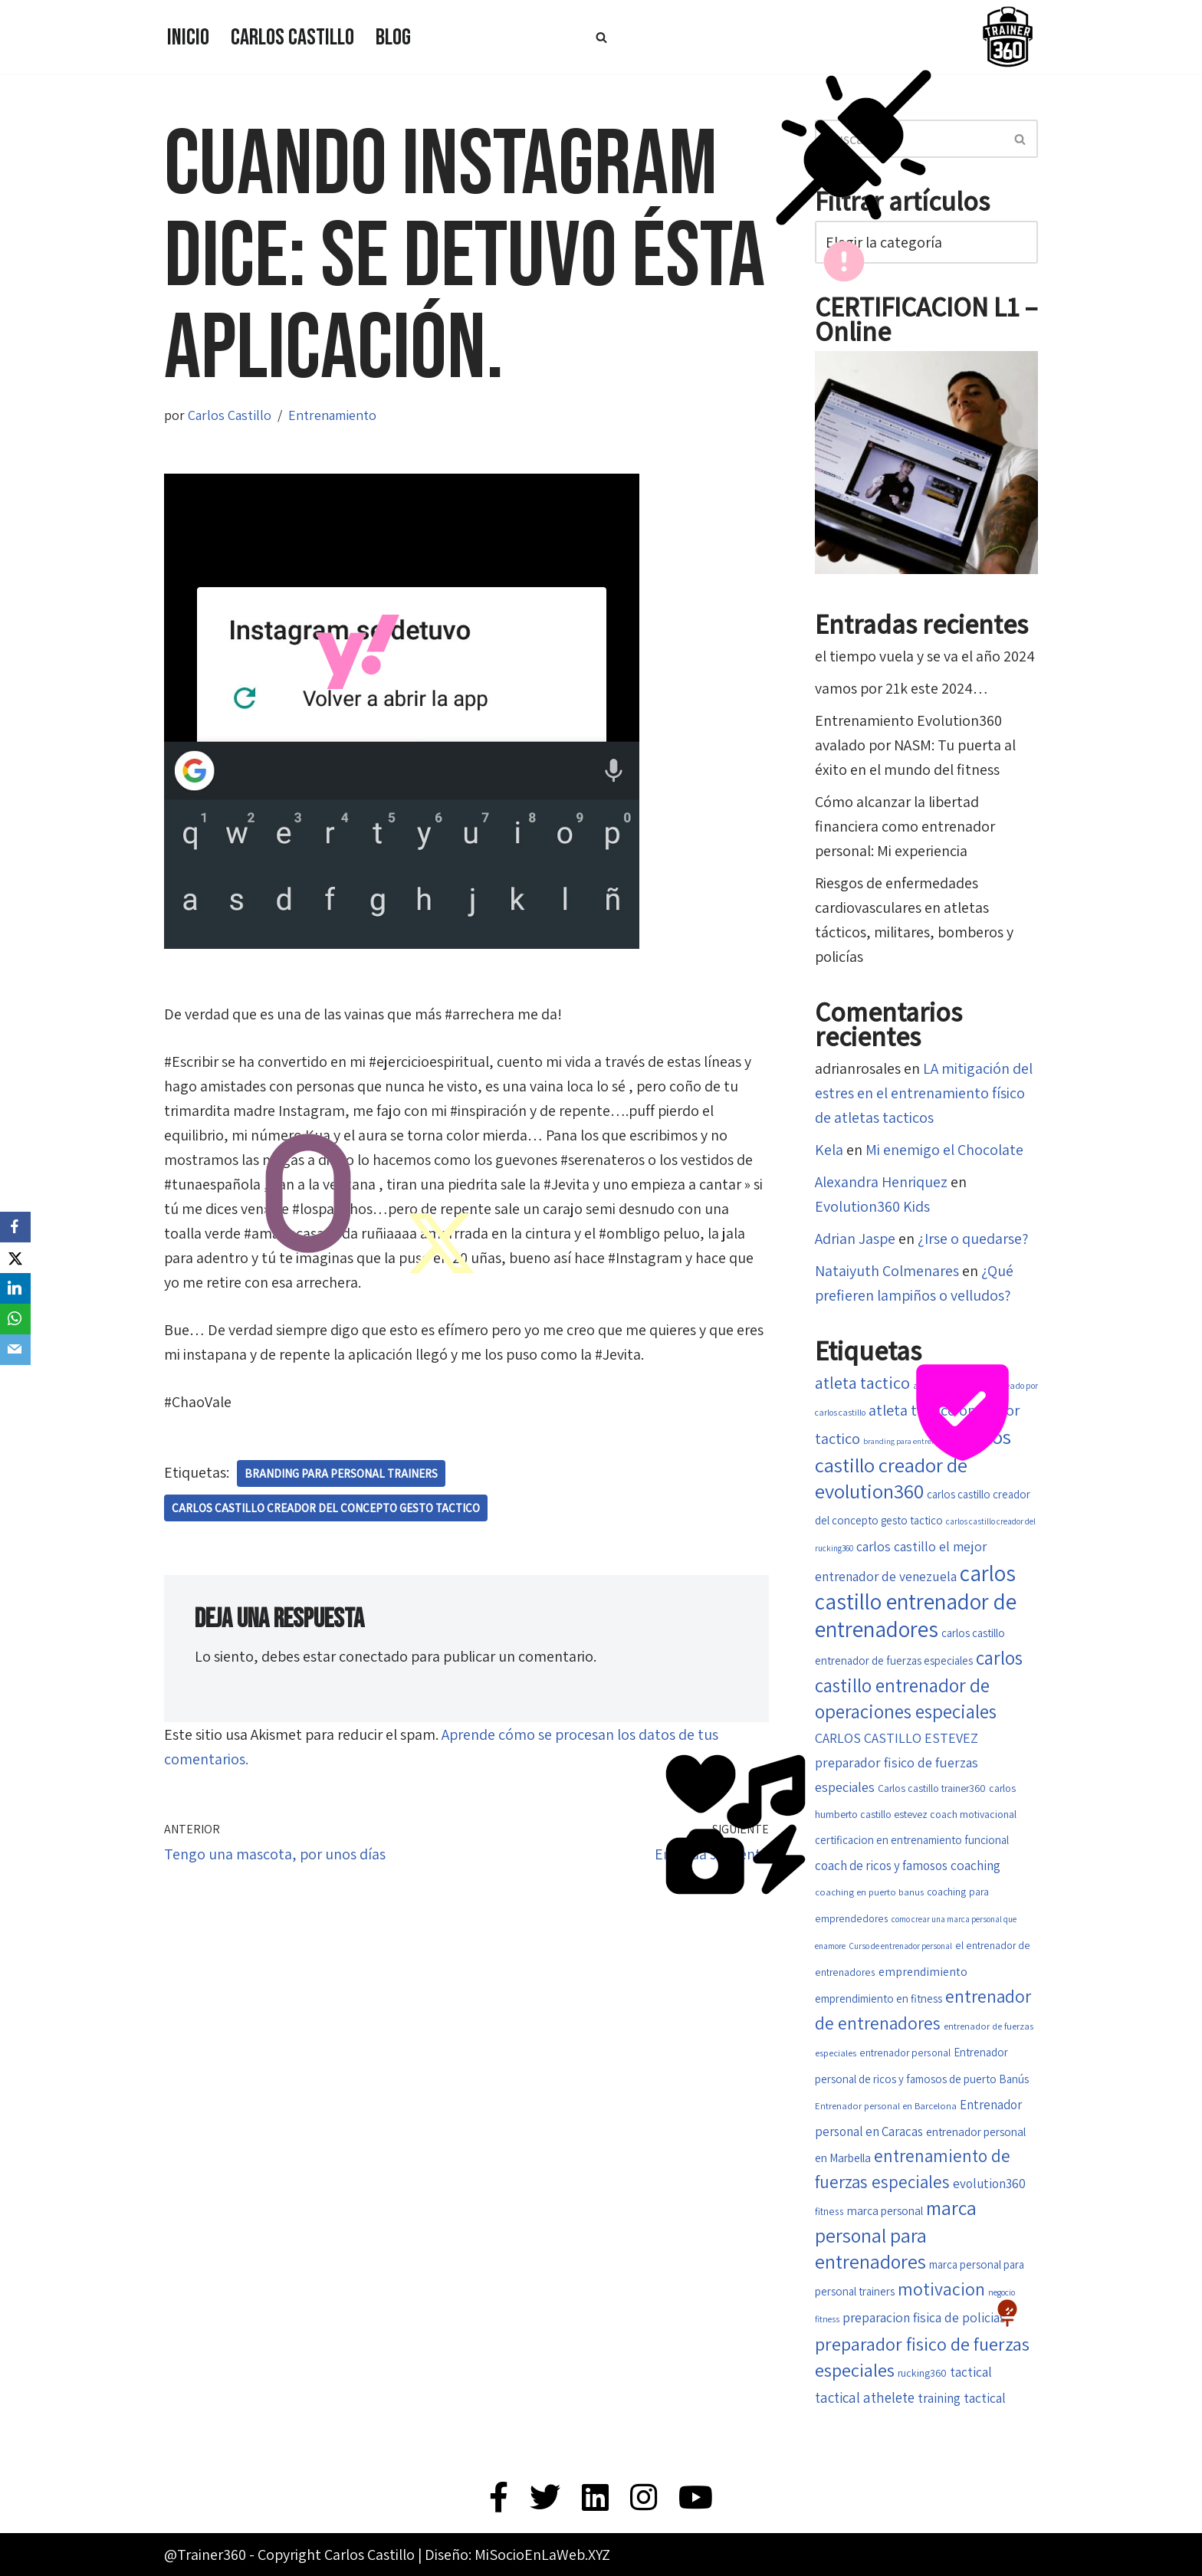  I want to click on share to X (formerly Twitter), so click(441, 1243).